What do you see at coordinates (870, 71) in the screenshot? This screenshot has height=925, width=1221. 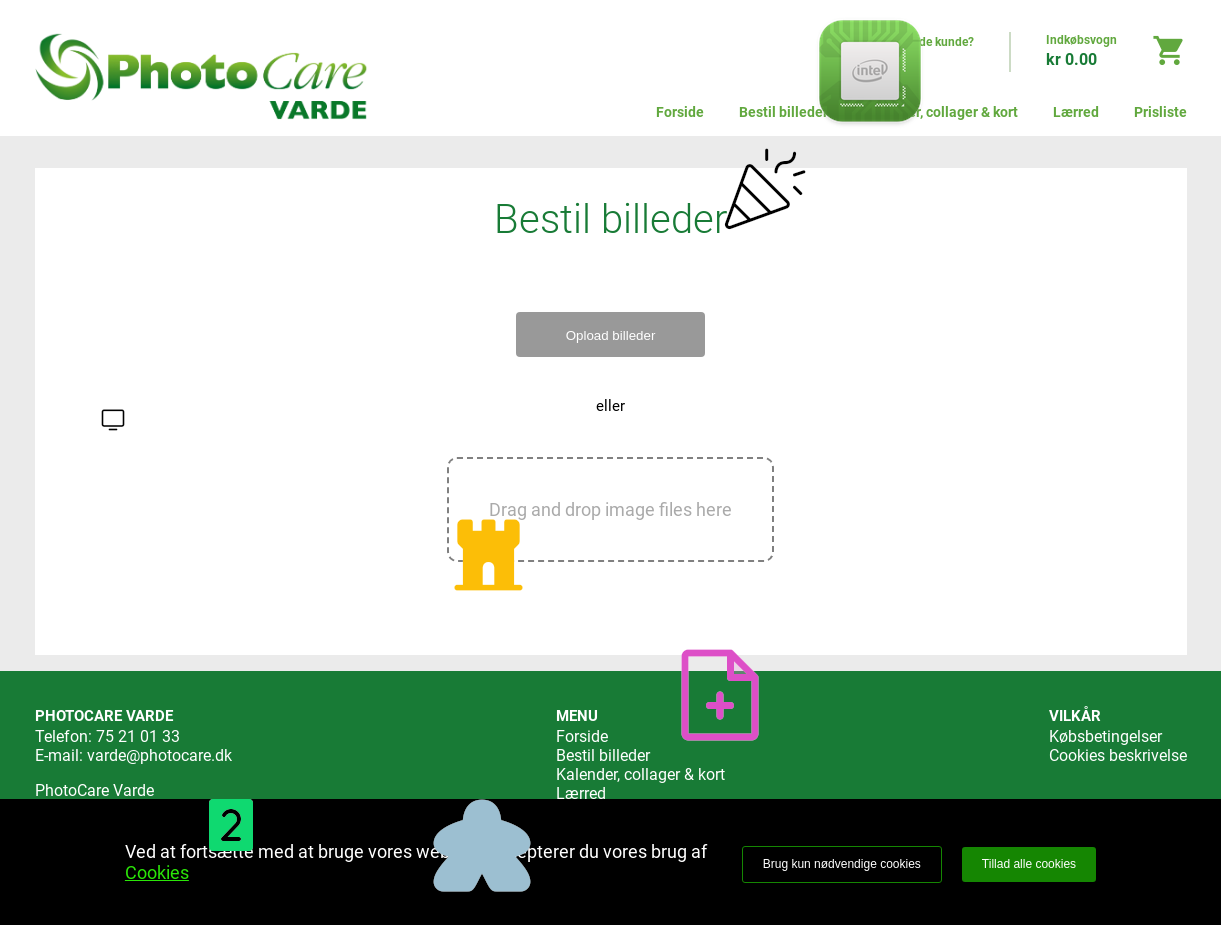 I see `view CPU or processor information` at bounding box center [870, 71].